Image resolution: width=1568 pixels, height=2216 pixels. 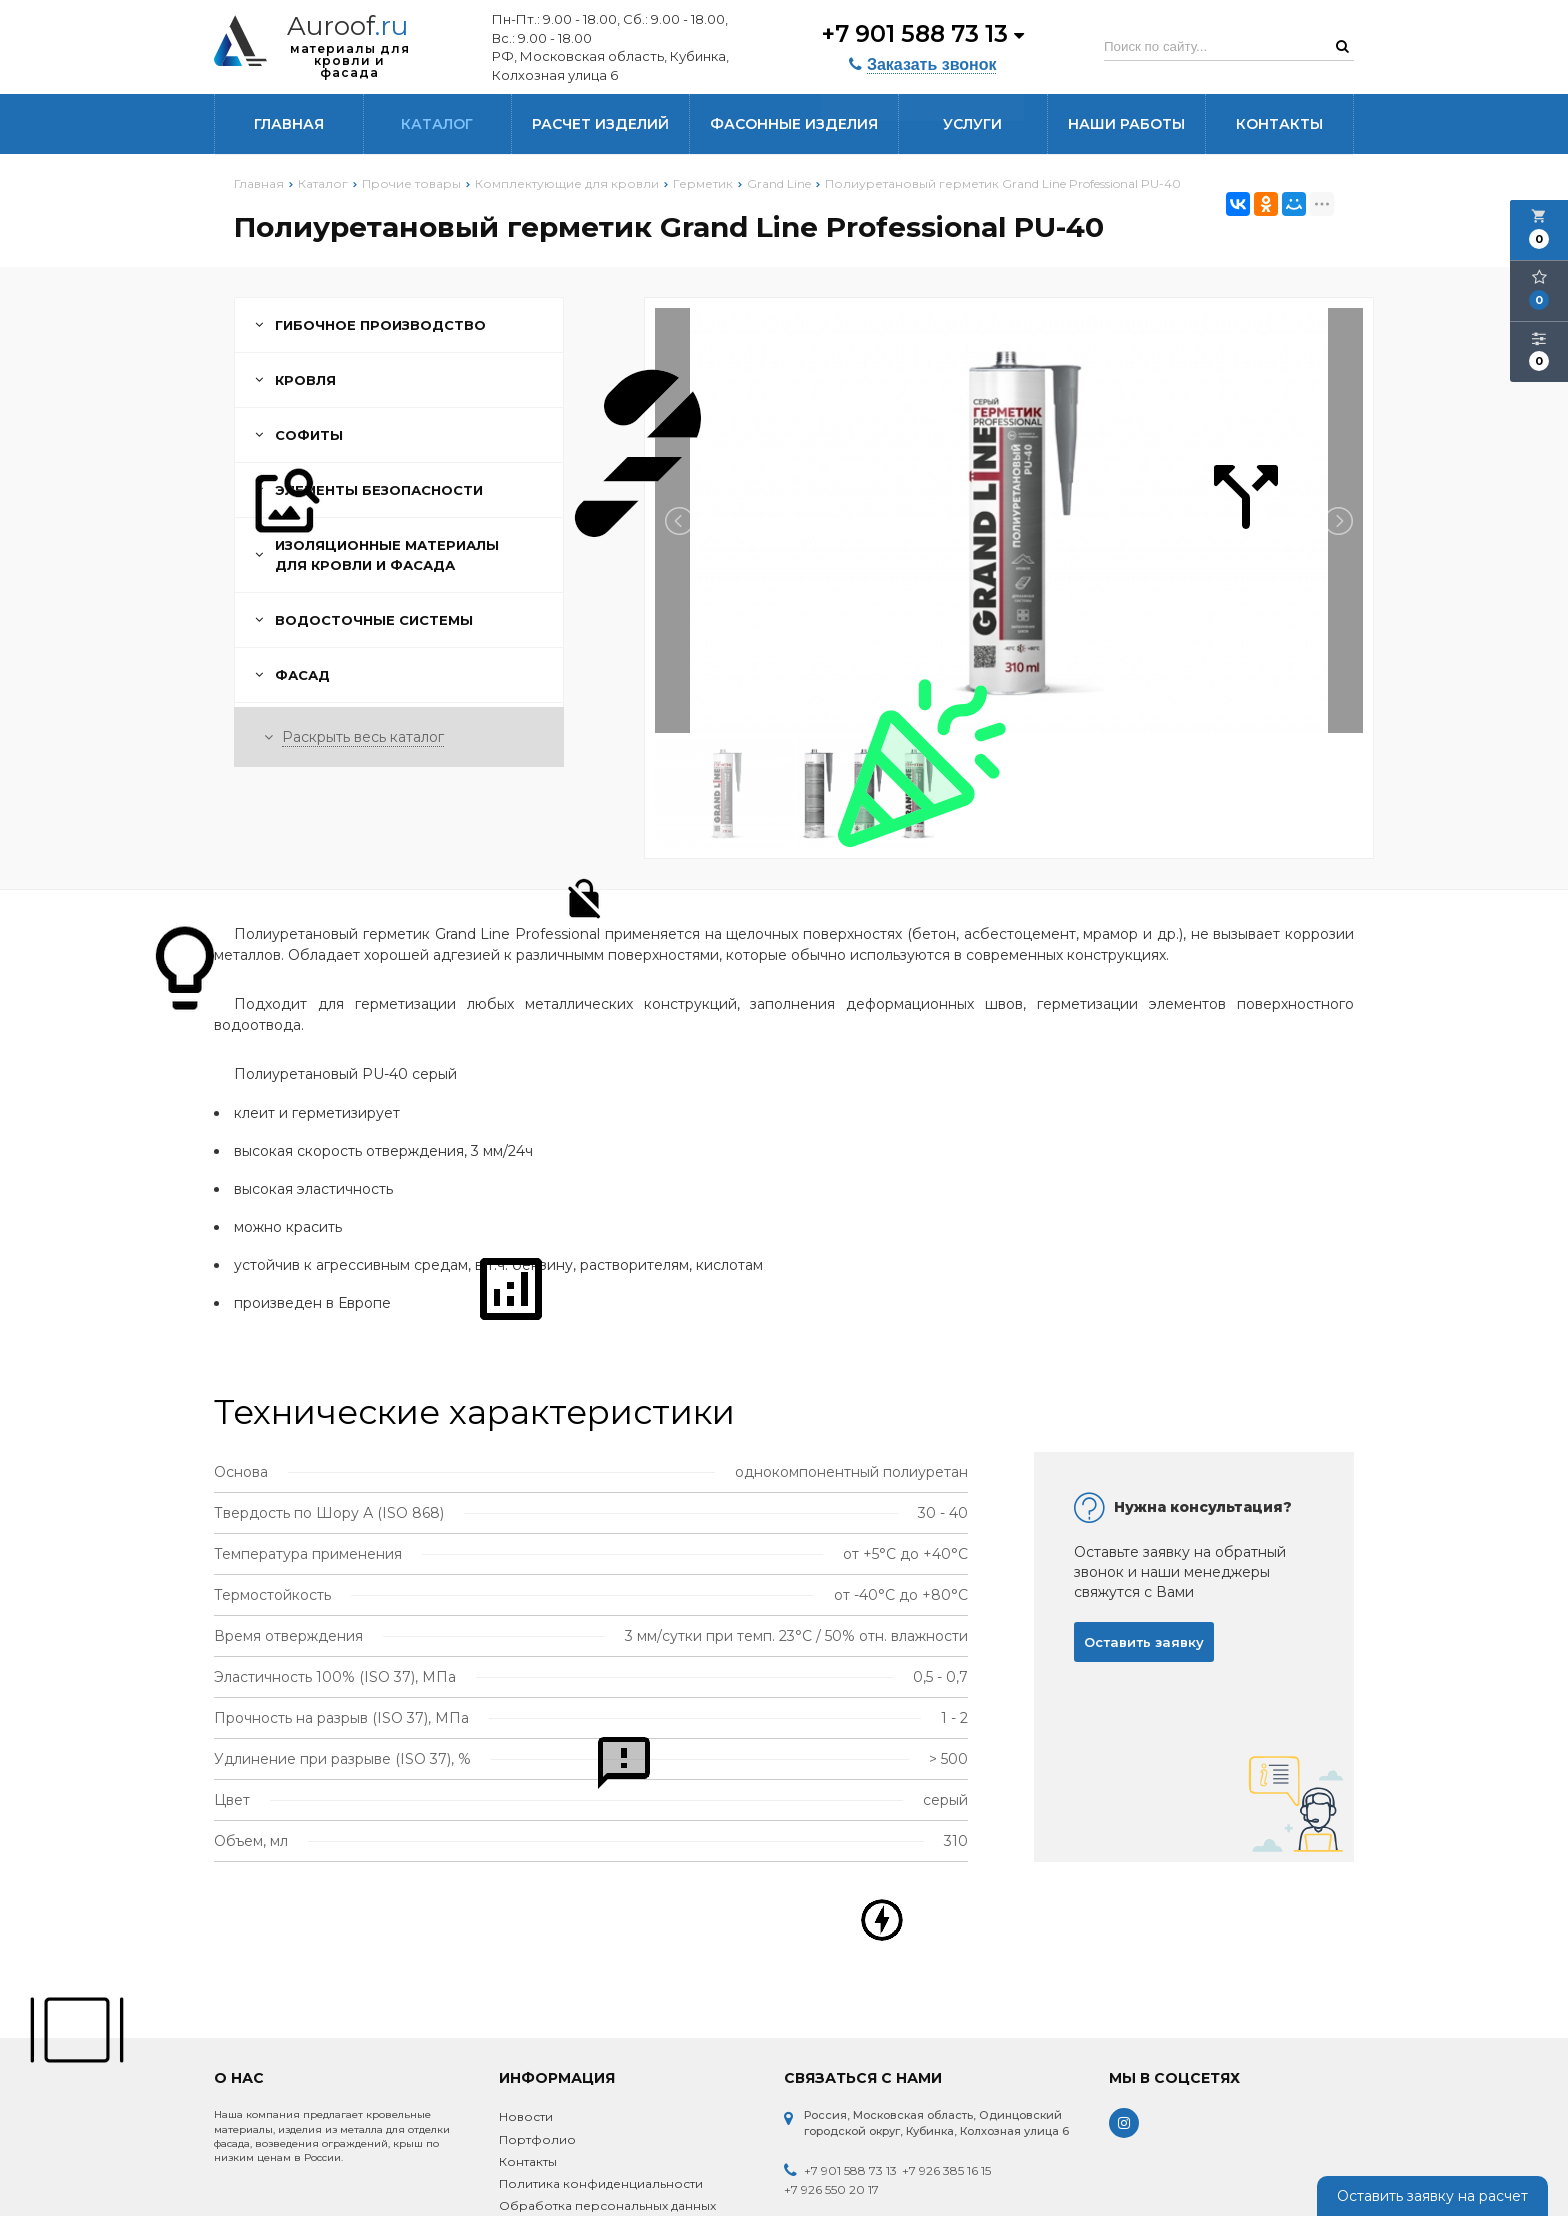 I want to click on indicates offline or cached content available, so click(x=882, y=1920).